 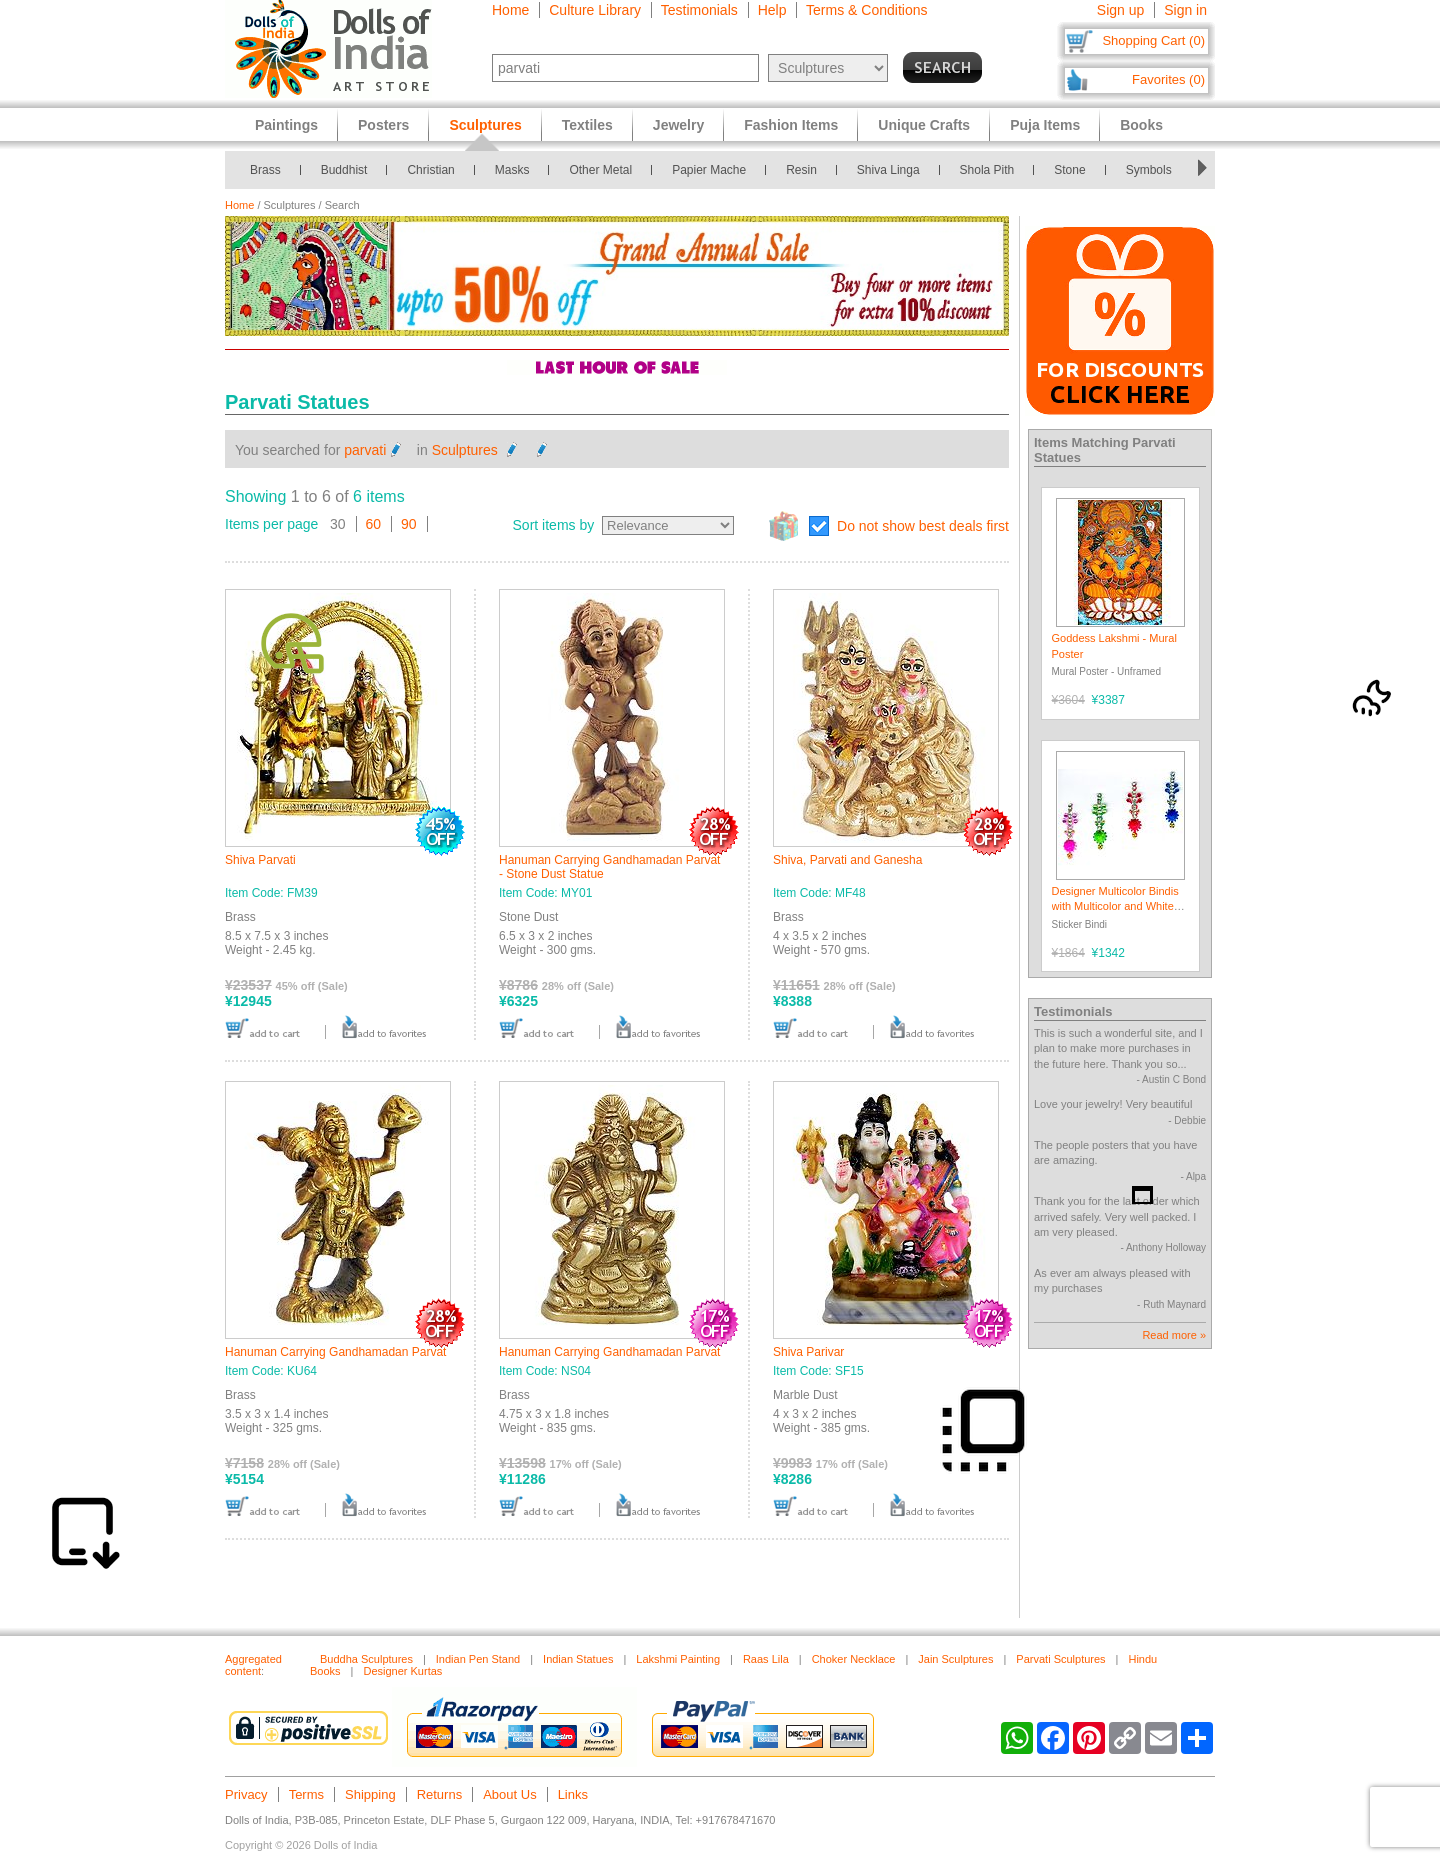 What do you see at coordinates (292, 644) in the screenshot?
I see `access sports or football content` at bounding box center [292, 644].